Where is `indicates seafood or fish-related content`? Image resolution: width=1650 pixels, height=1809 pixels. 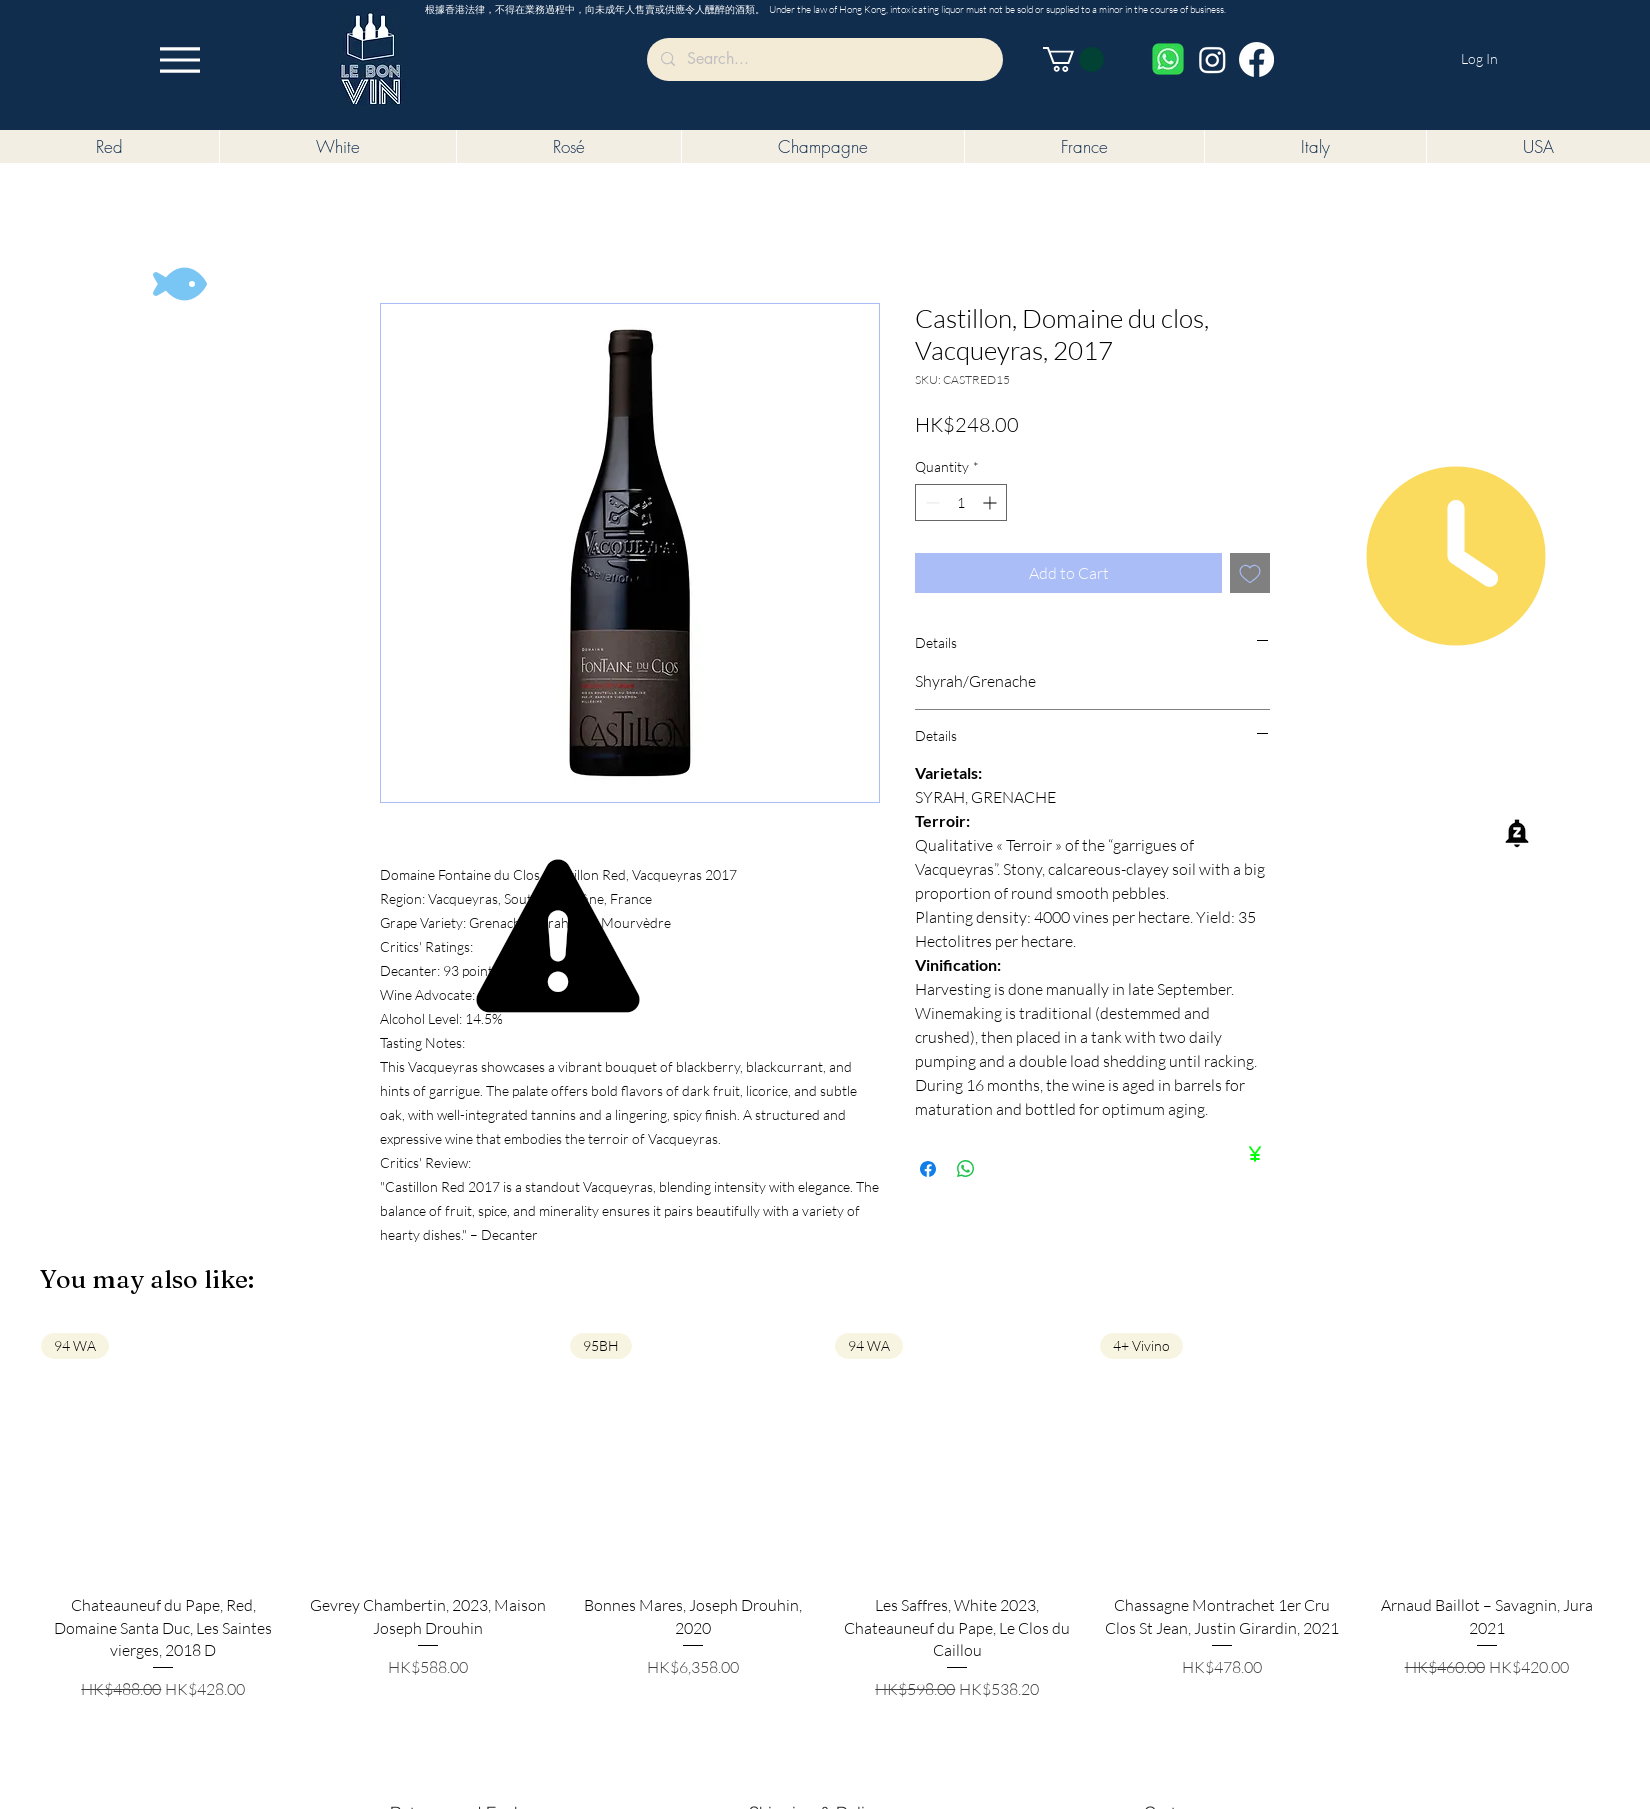
indicates seafood or fish-related content is located at coordinates (180, 284).